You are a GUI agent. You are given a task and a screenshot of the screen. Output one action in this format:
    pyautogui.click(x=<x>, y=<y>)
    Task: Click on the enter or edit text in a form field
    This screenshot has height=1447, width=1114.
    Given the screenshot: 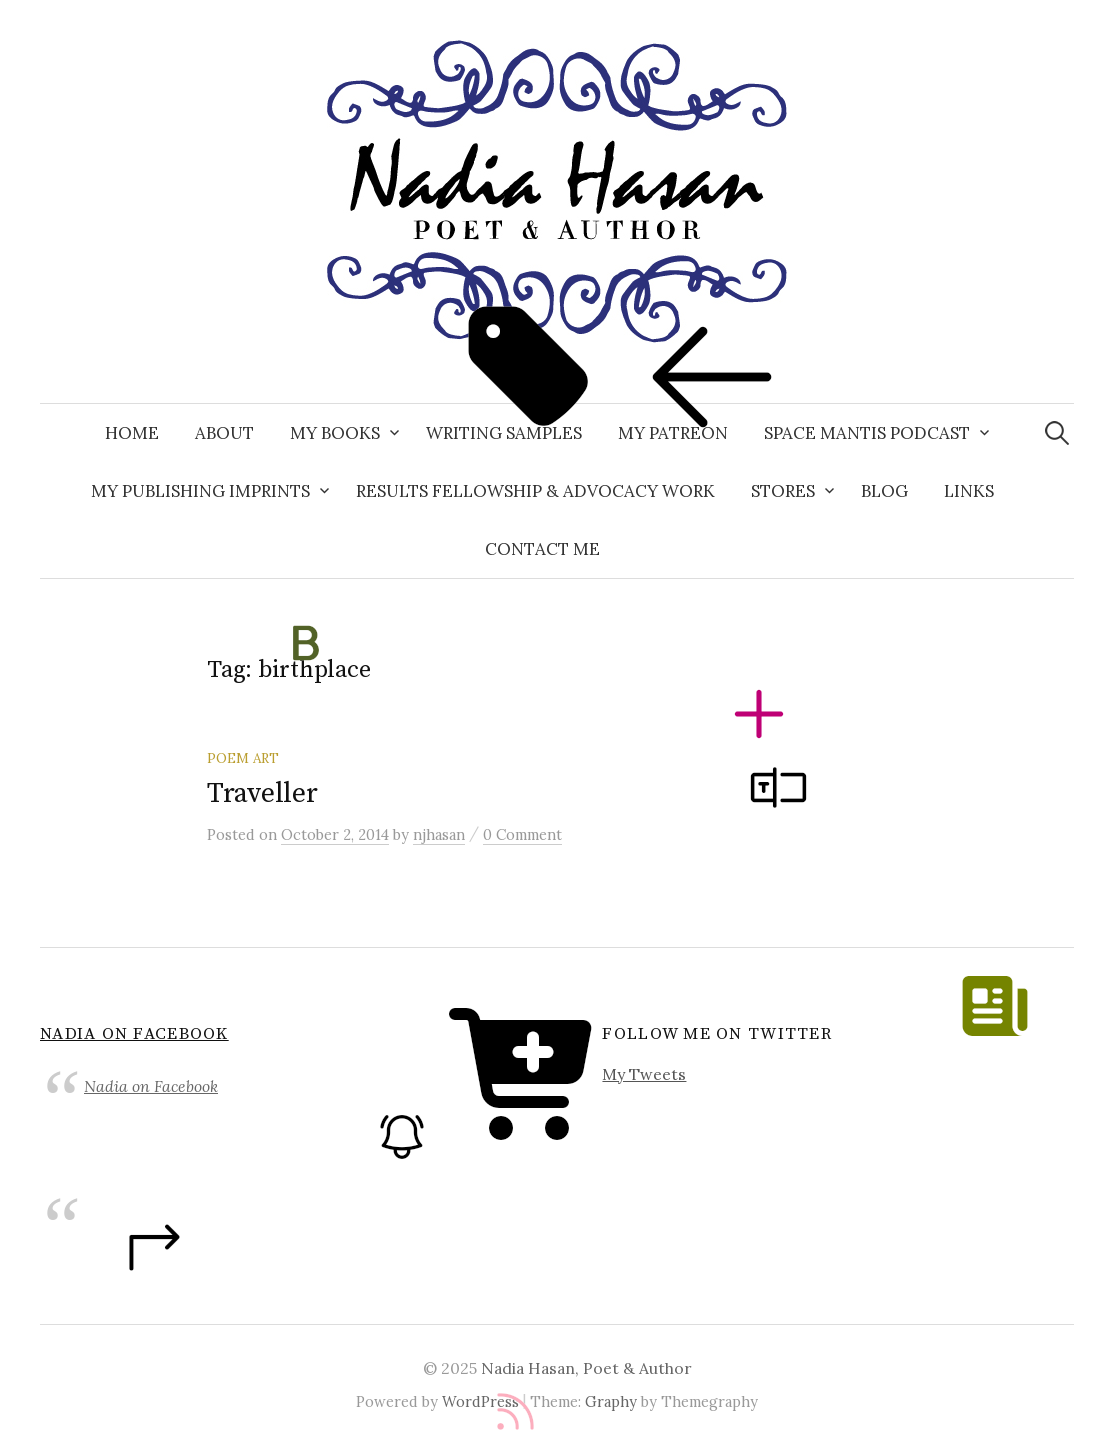 What is the action you would take?
    pyautogui.click(x=778, y=787)
    